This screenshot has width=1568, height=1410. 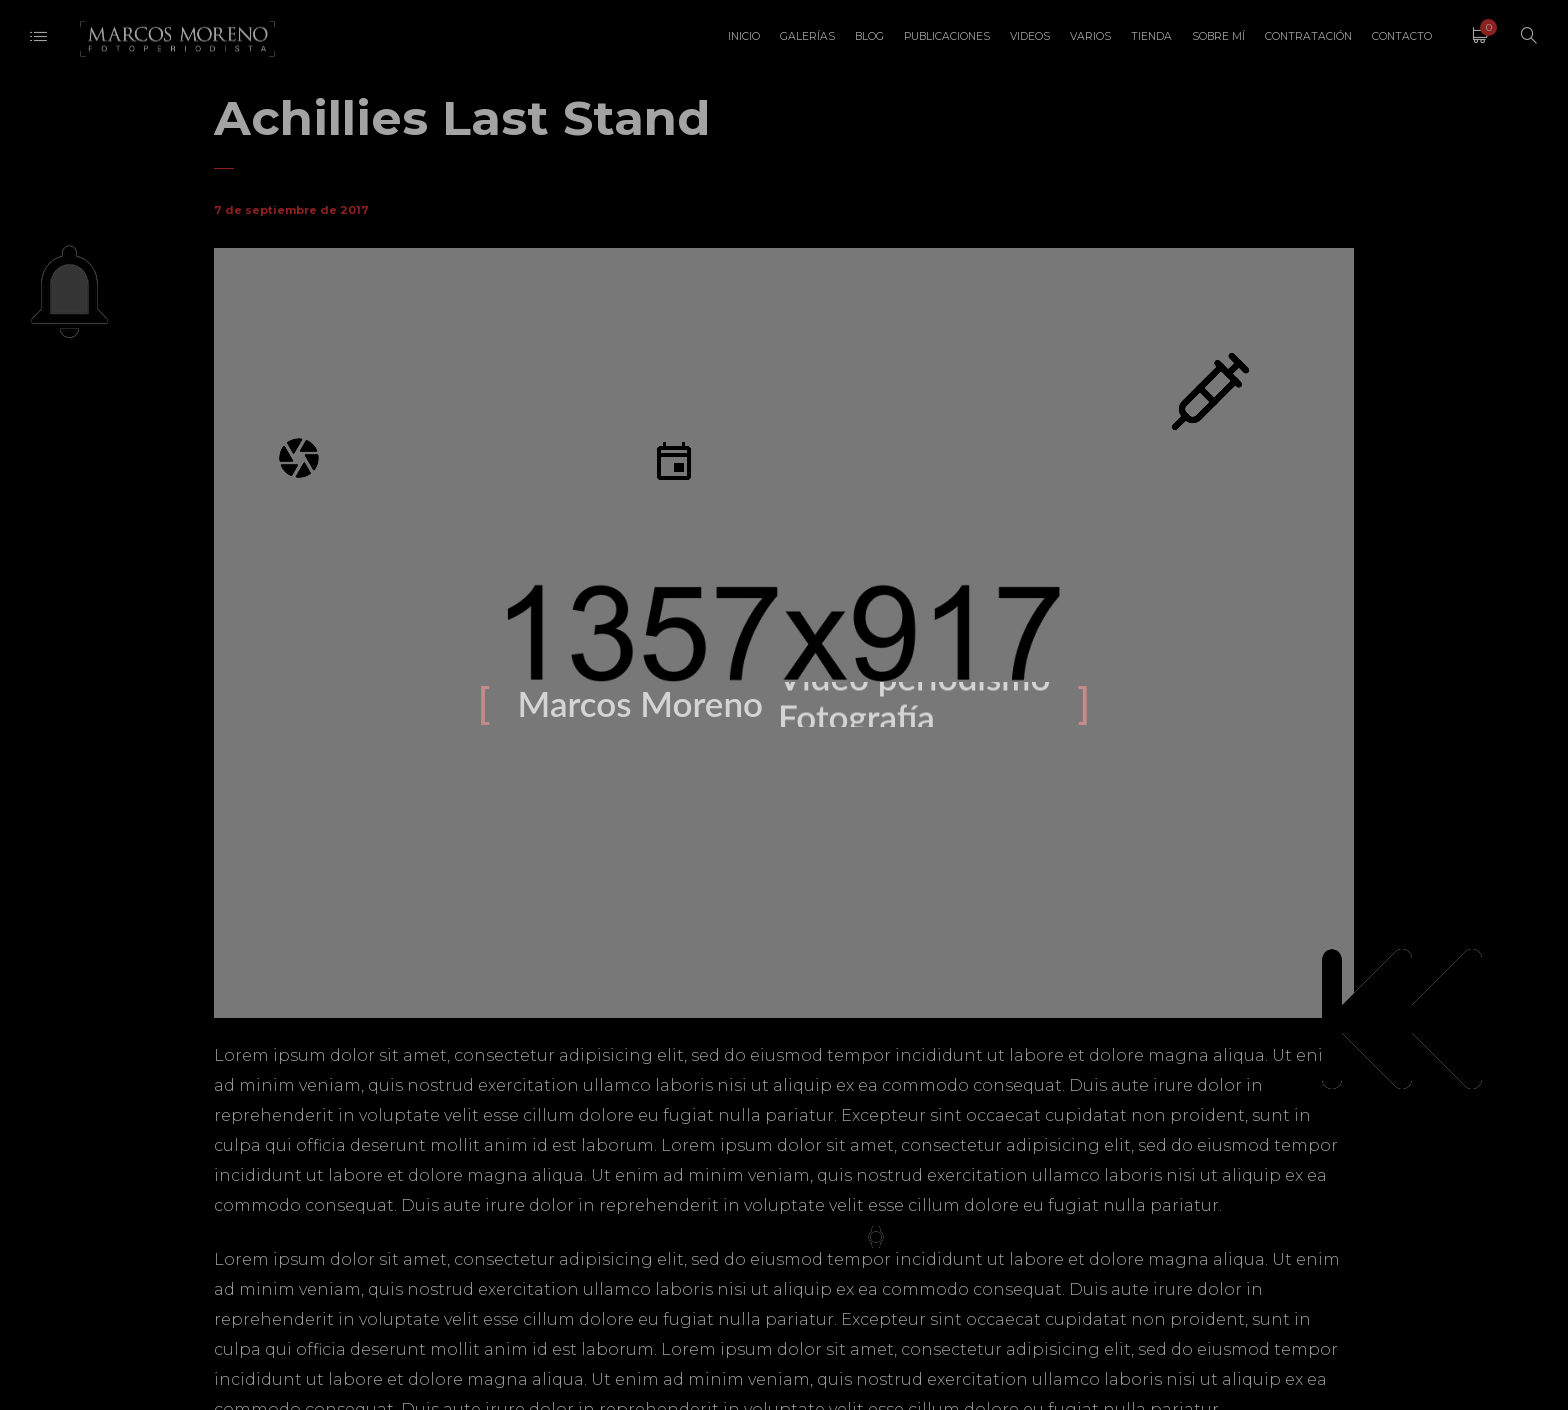 What do you see at coordinates (299, 458) in the screenshot?
I see `open camera to take a photo` at bounding box center [299, 458].